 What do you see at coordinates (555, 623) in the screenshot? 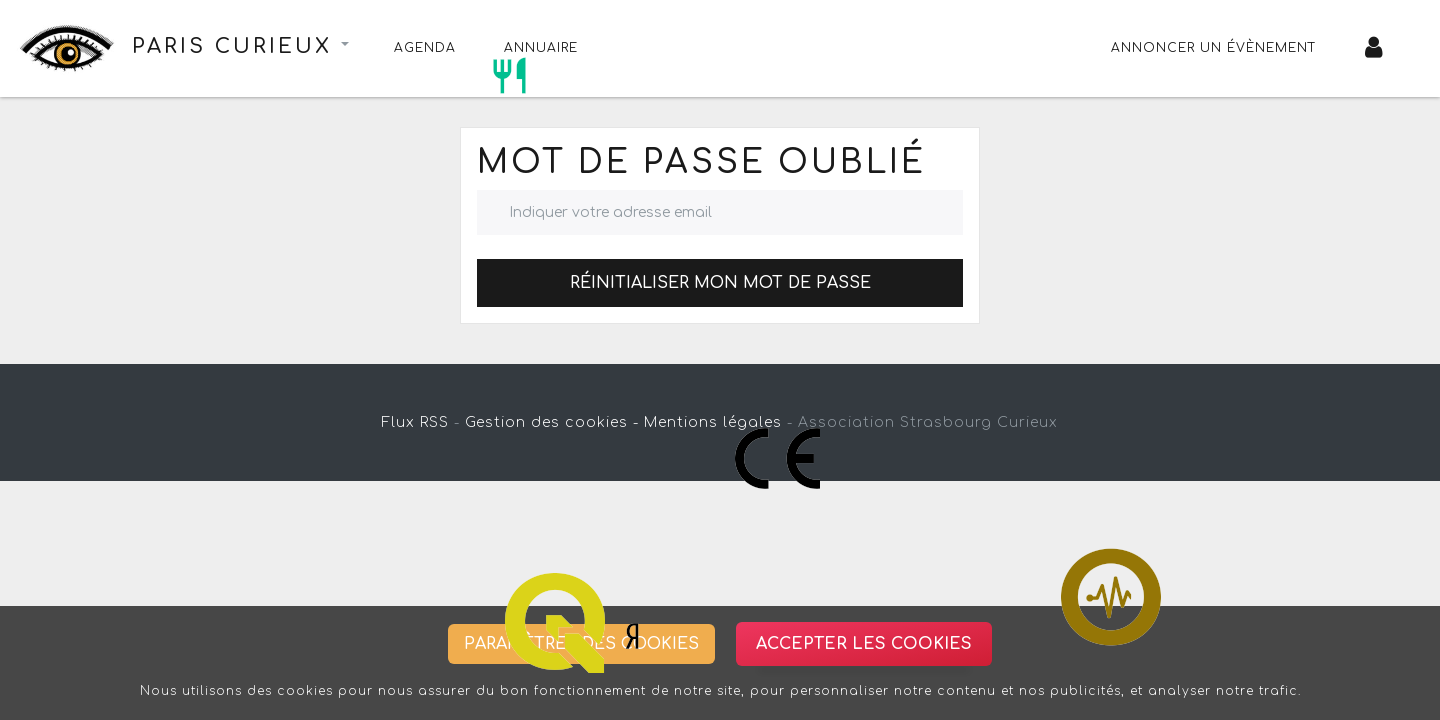
I see `open QGIS geographic information system application` at bounding box center [555, 623].